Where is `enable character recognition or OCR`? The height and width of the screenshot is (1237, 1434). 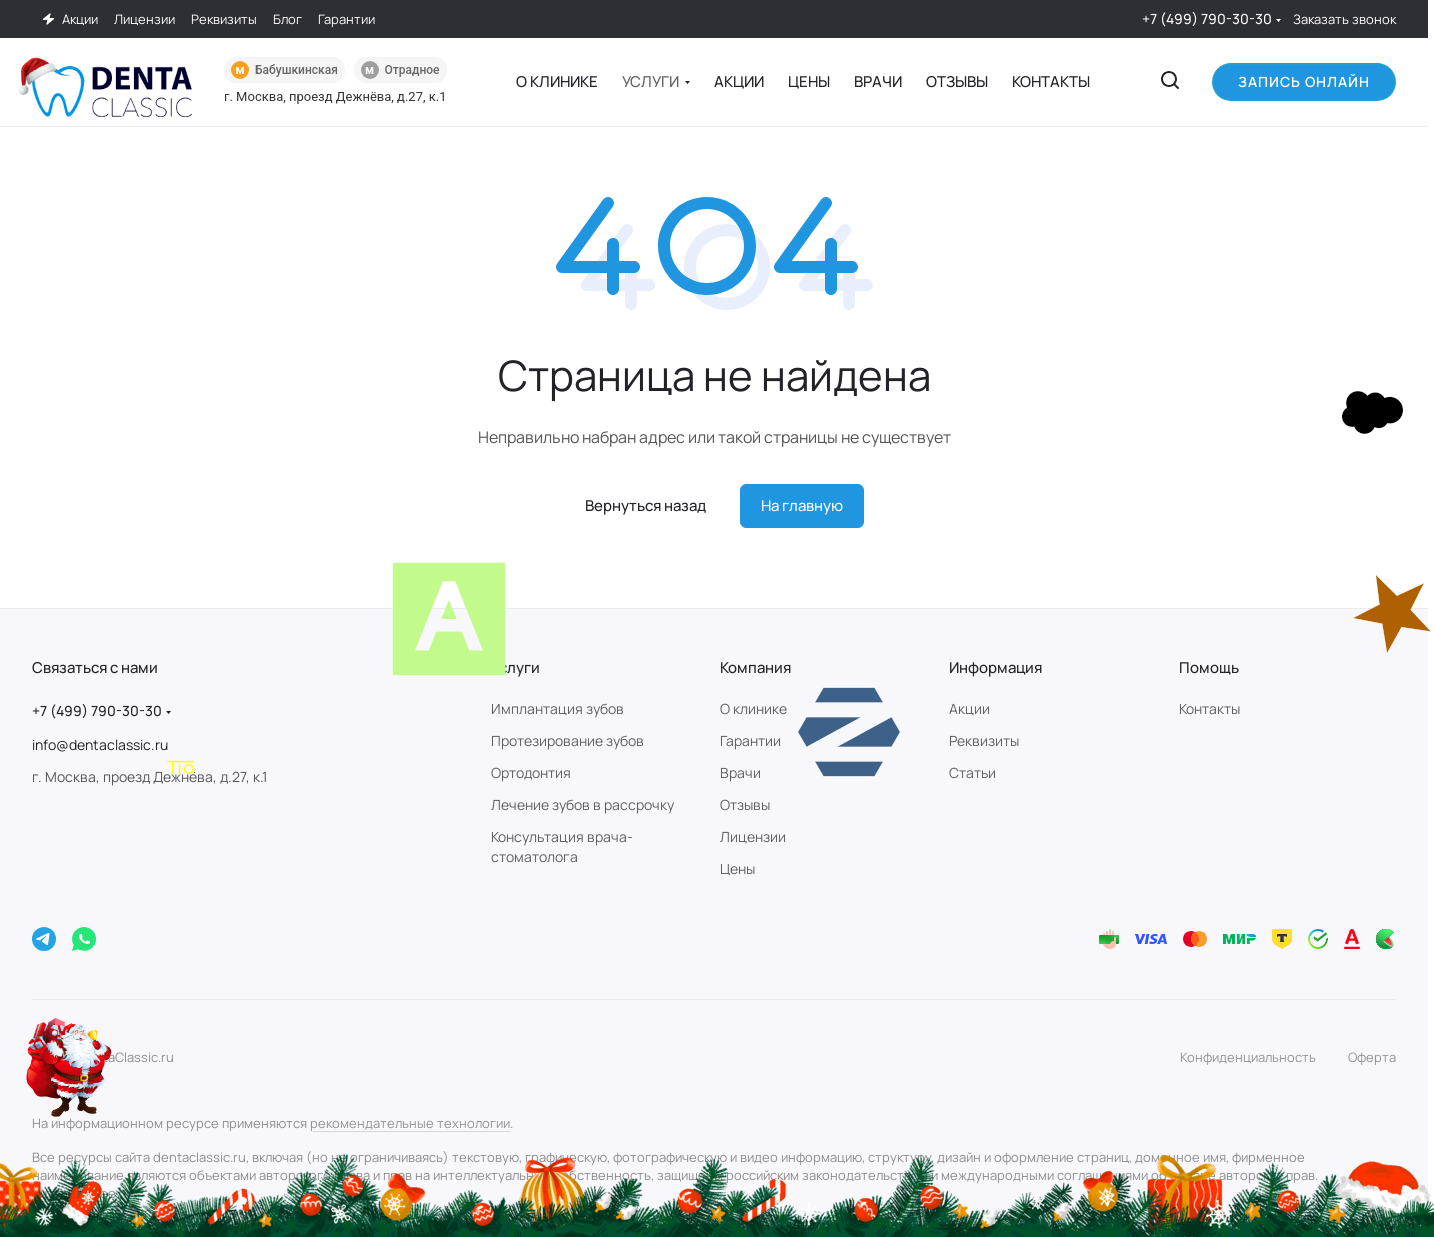 enable character recognition or OCR is located at coordinates (449, 619).